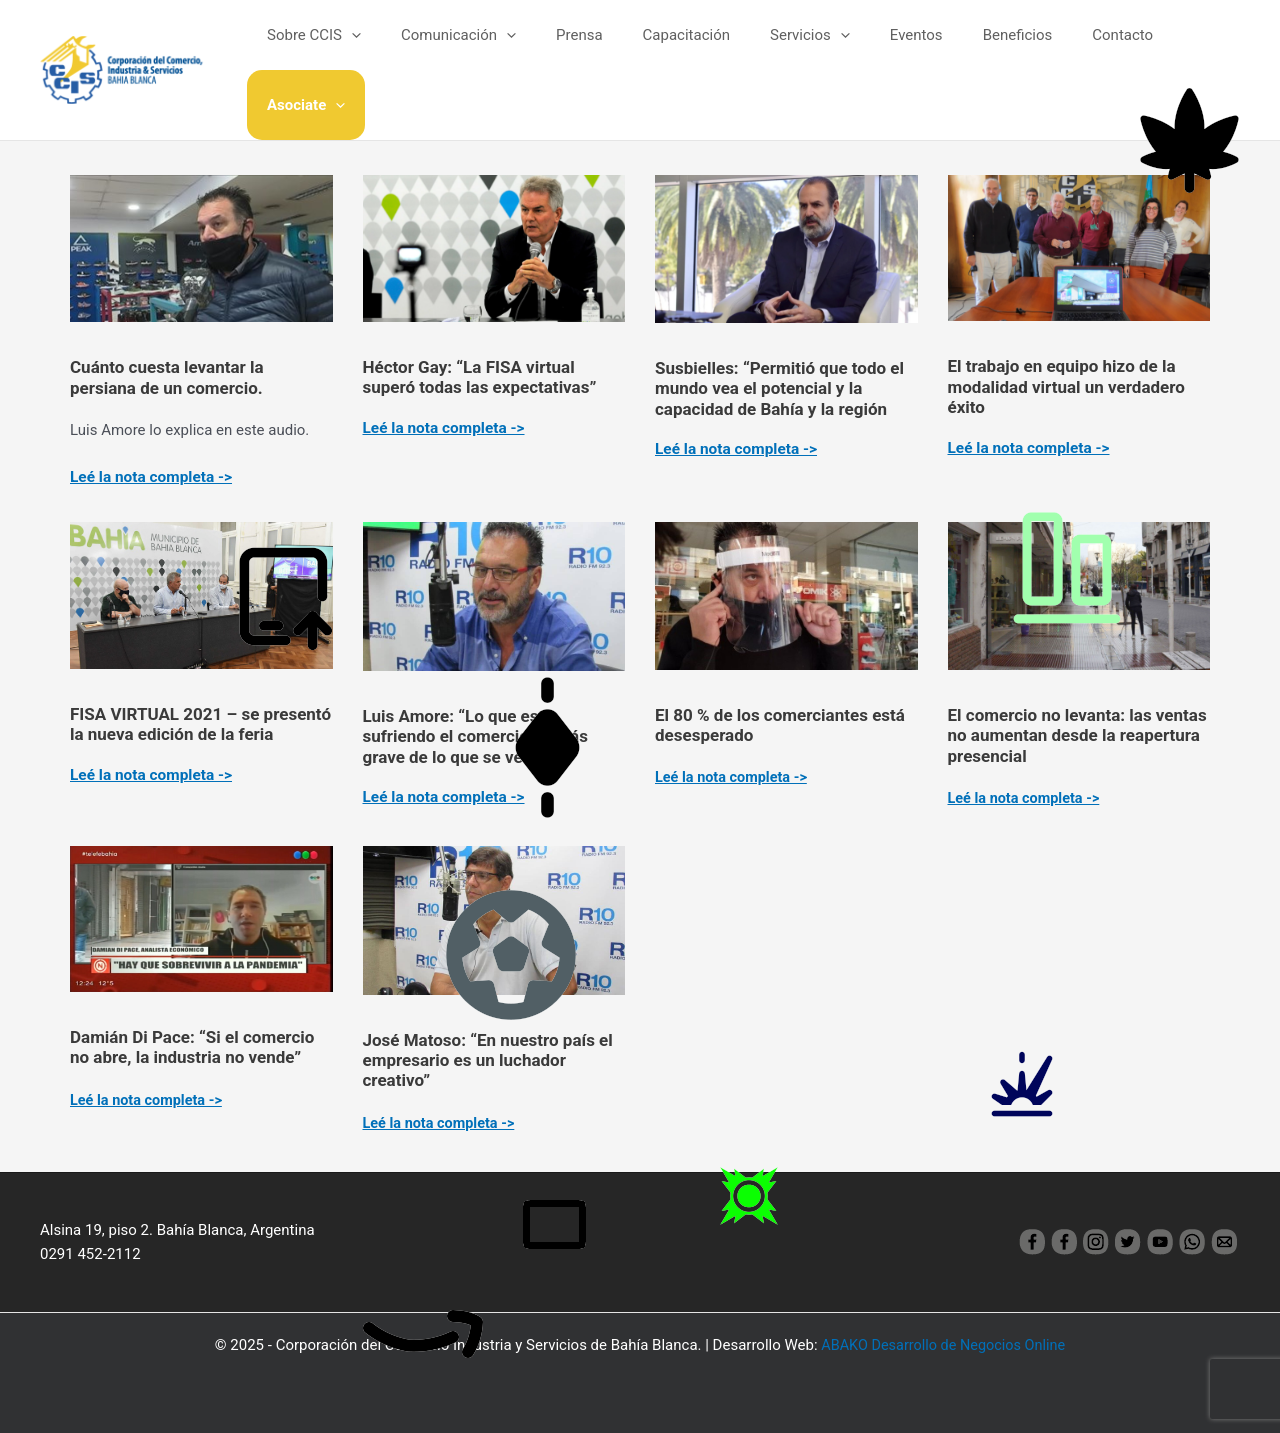  Describe the element at coordinates (511, 955) in the screenshot. I see `access sports or soccer-related content` at that location.